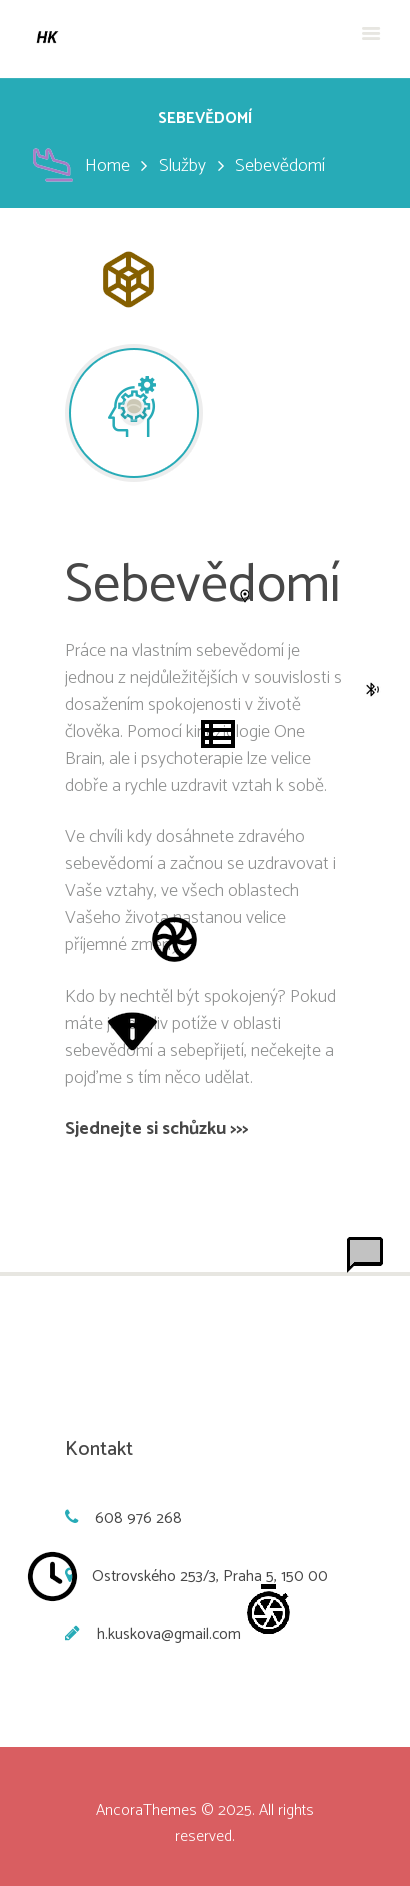 This screenshot has height=1886, width=410. What do you see at coordinates (245, 596) in the screenshot?
I see `view current location on map` at bounding box center [245, 596].